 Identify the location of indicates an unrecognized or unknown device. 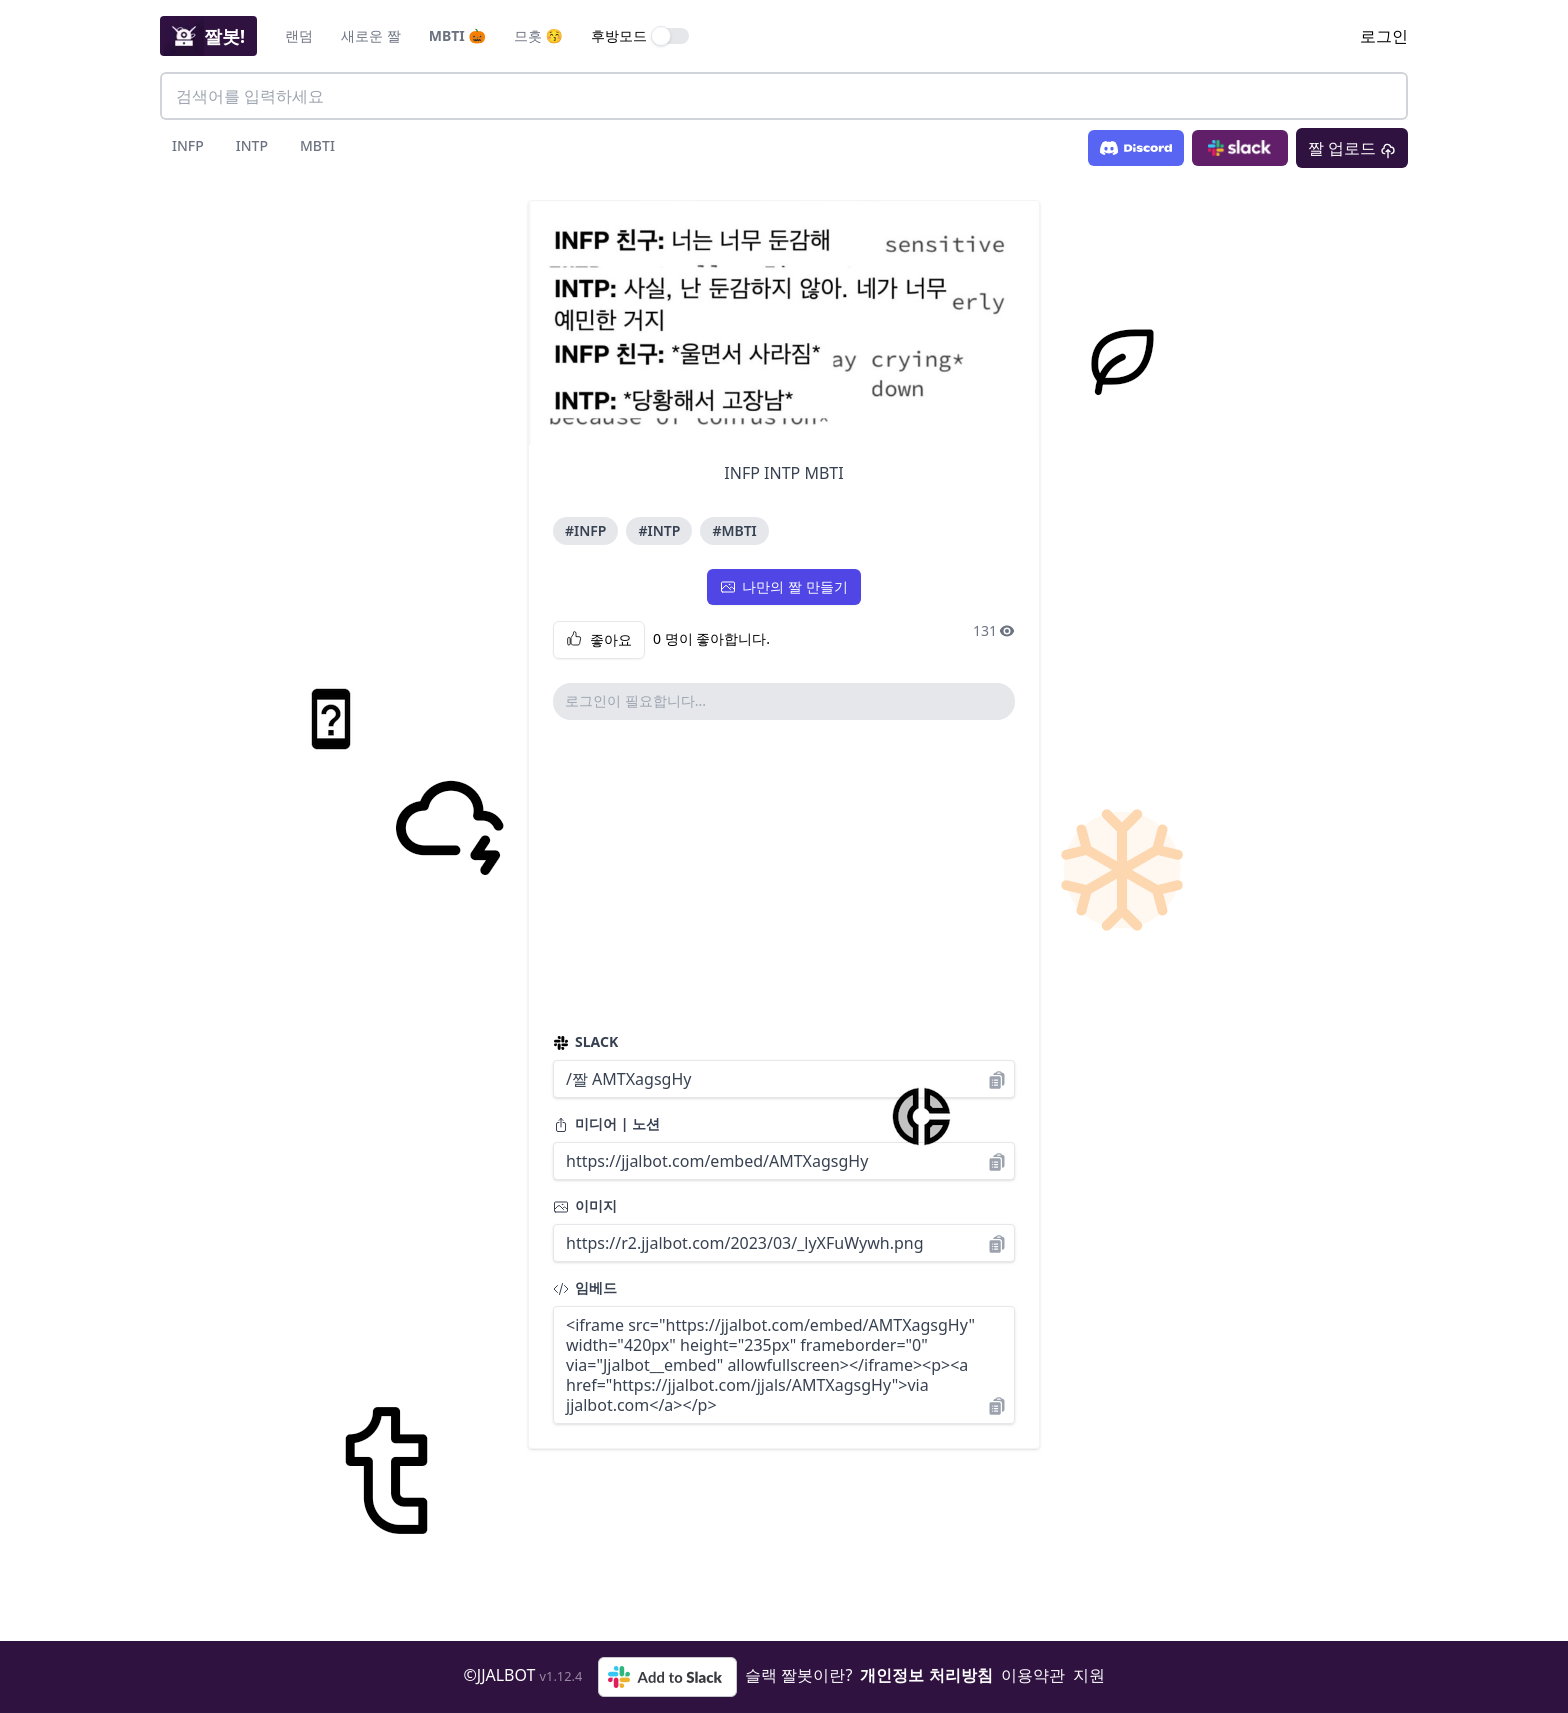
(331, 719).